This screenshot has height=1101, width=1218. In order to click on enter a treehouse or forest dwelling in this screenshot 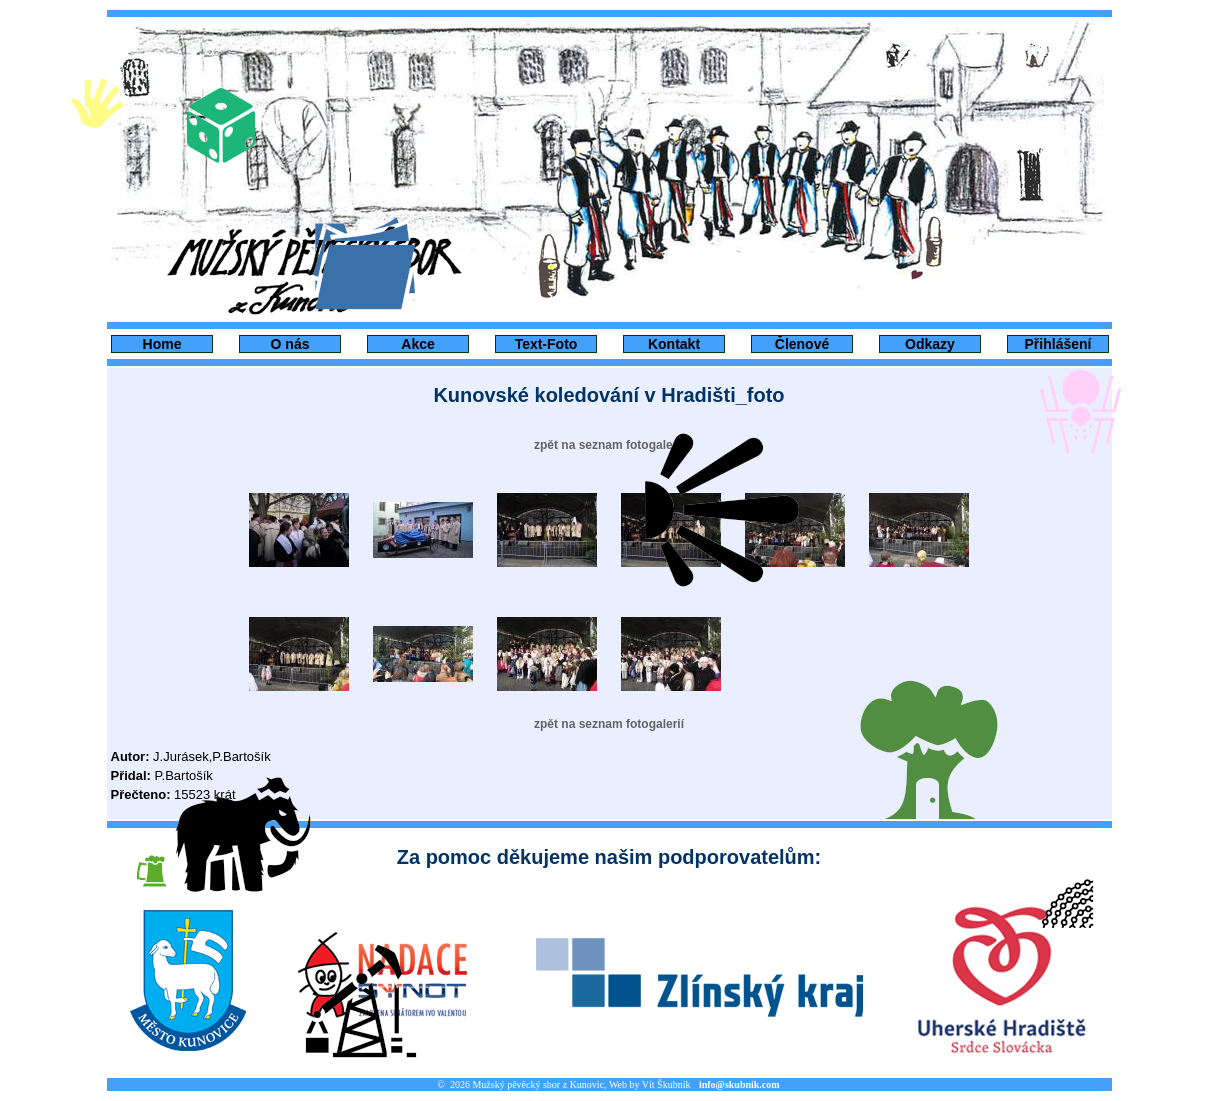, I will do `click(927, 746)`.